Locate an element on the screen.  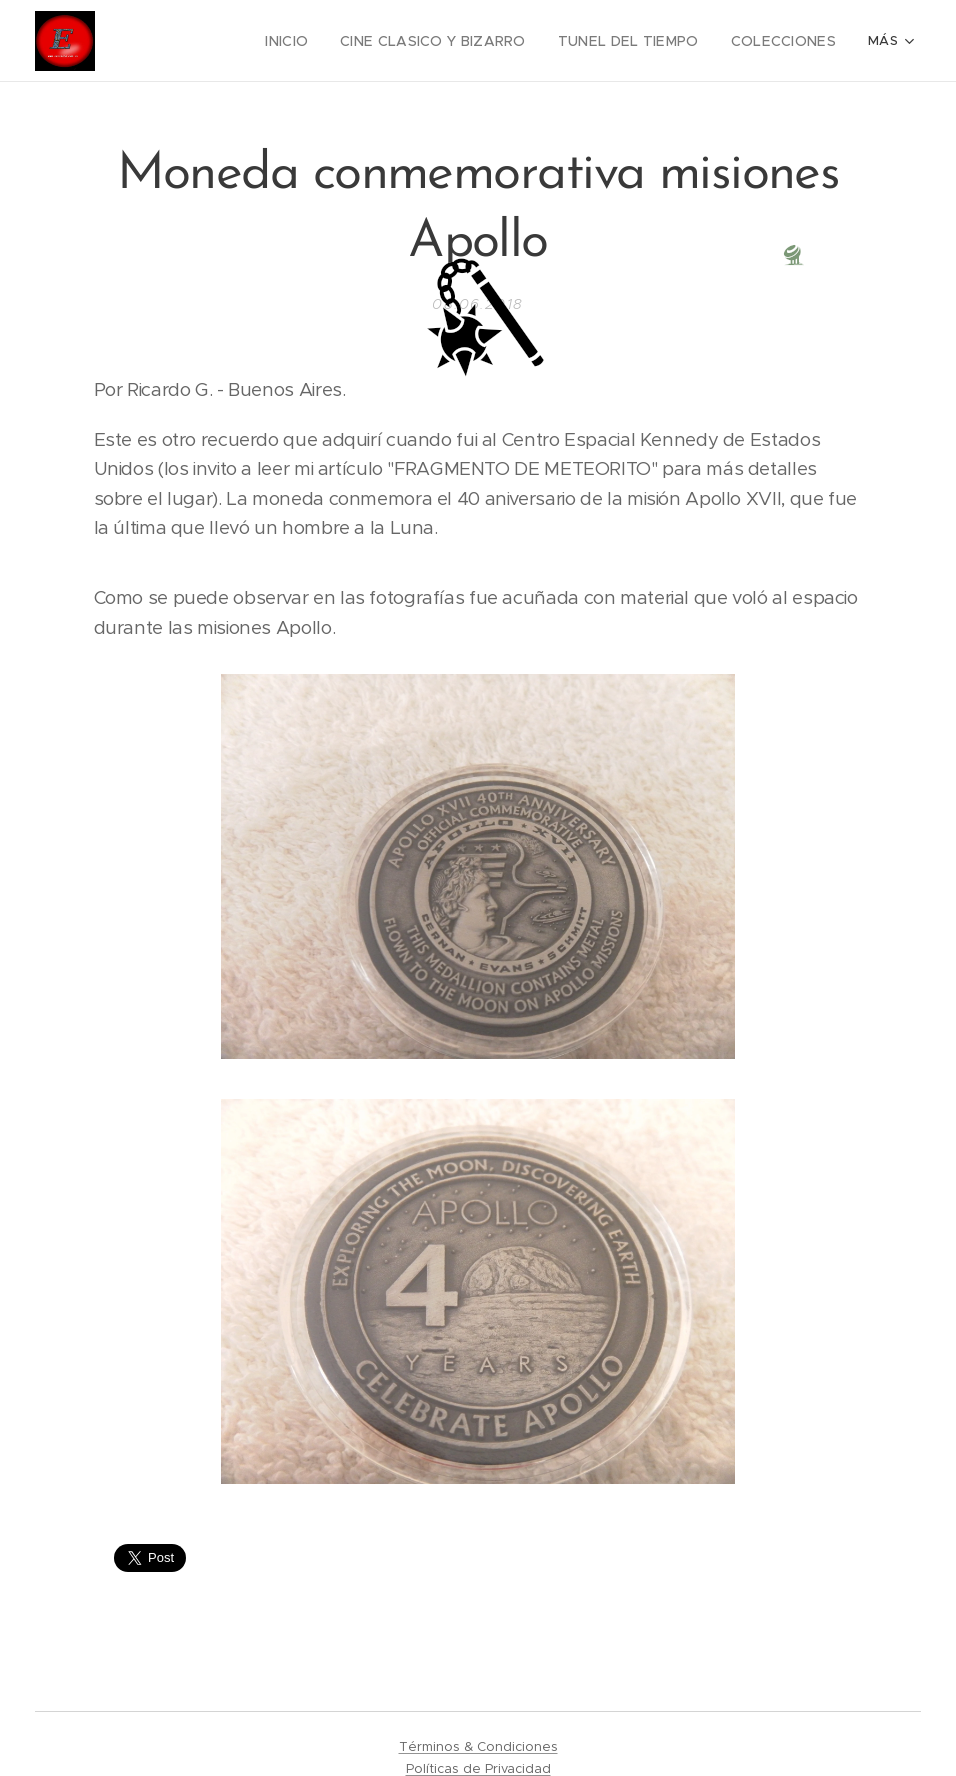
satellite dish or radar antenna icon is located at coordinates (794, 255).